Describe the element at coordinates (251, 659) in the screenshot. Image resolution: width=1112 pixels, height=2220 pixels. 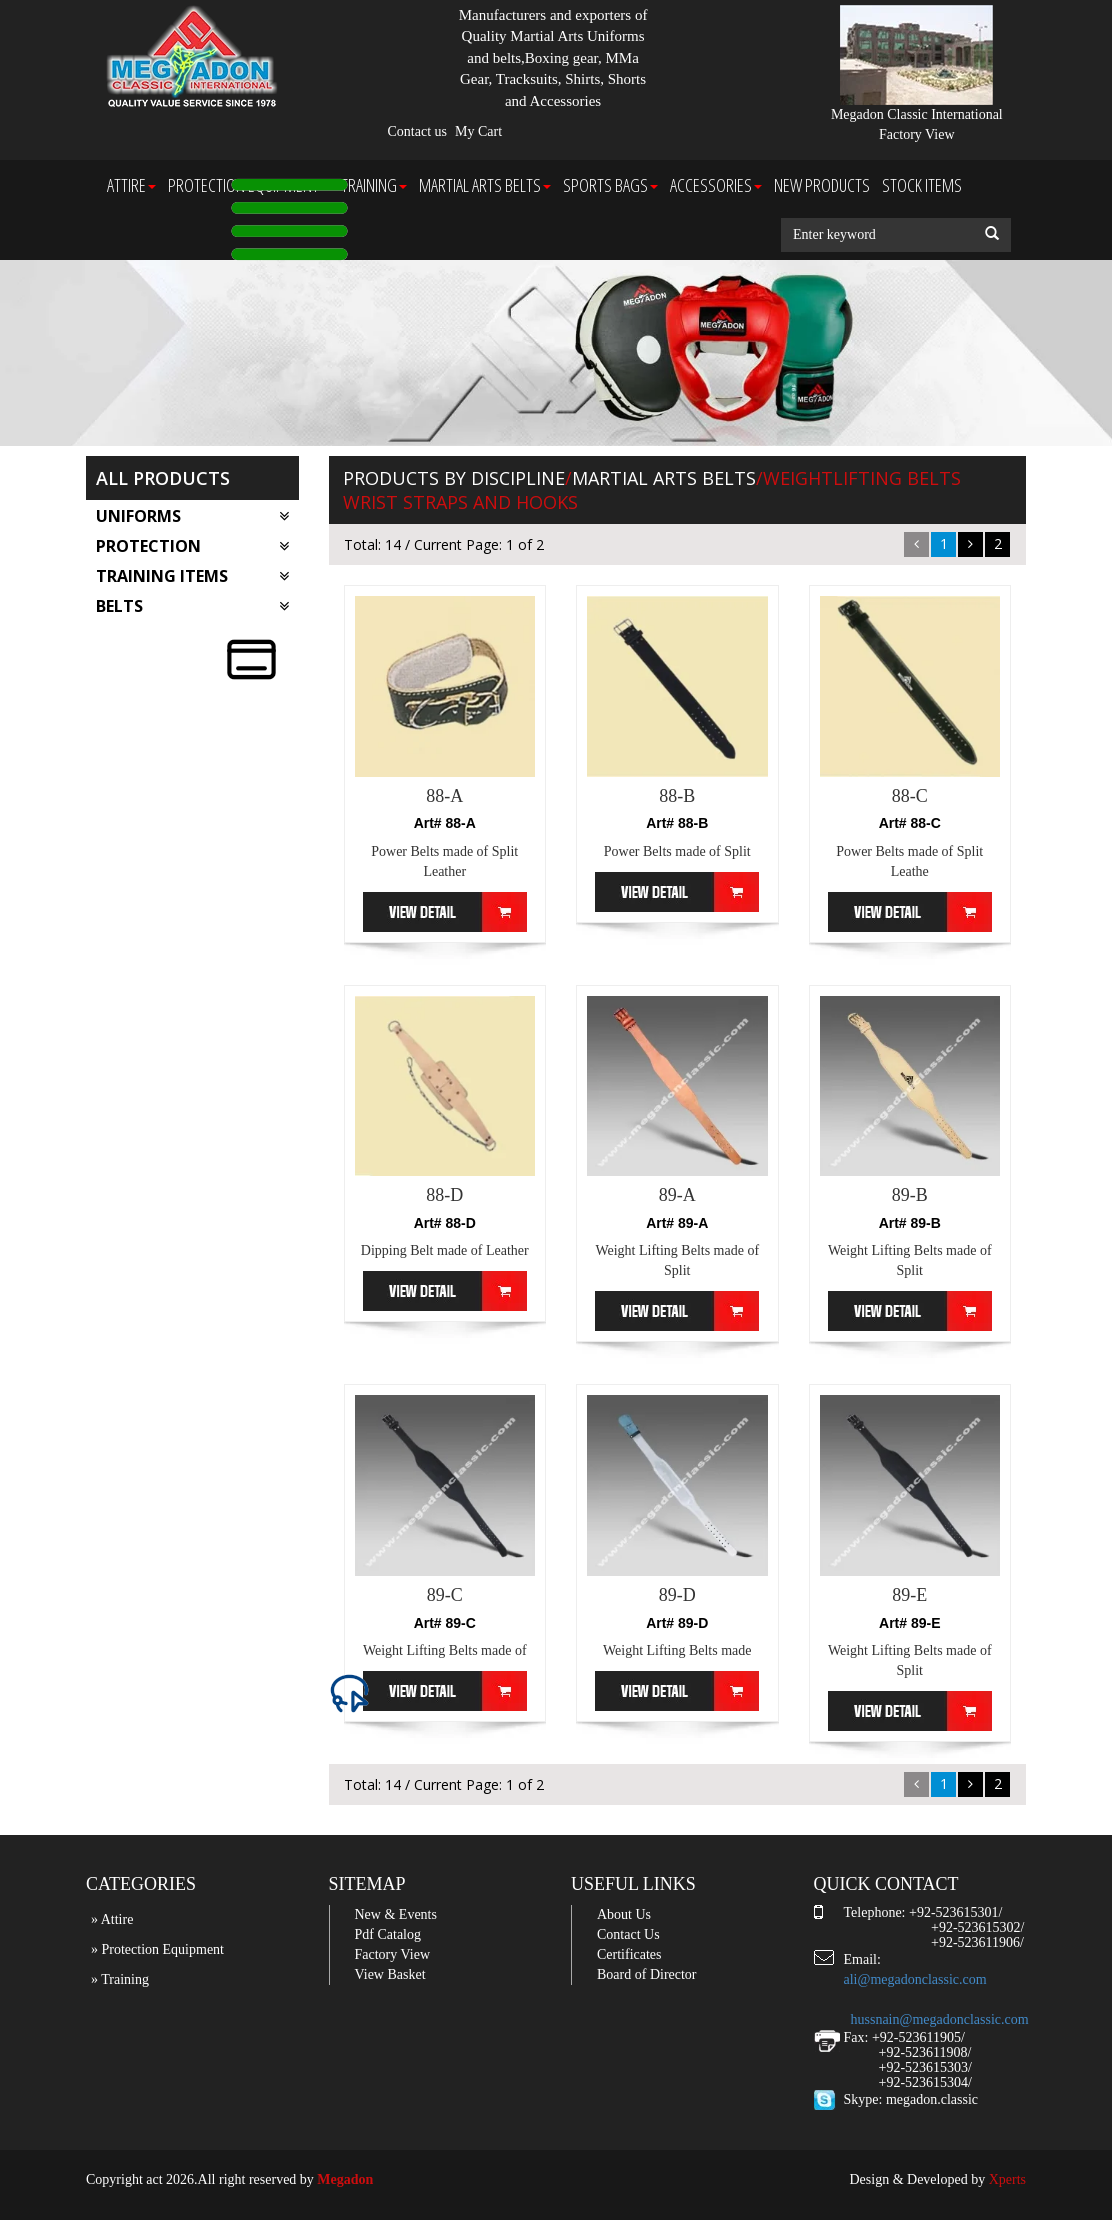
I see `access the dock or taskbar` at that location.